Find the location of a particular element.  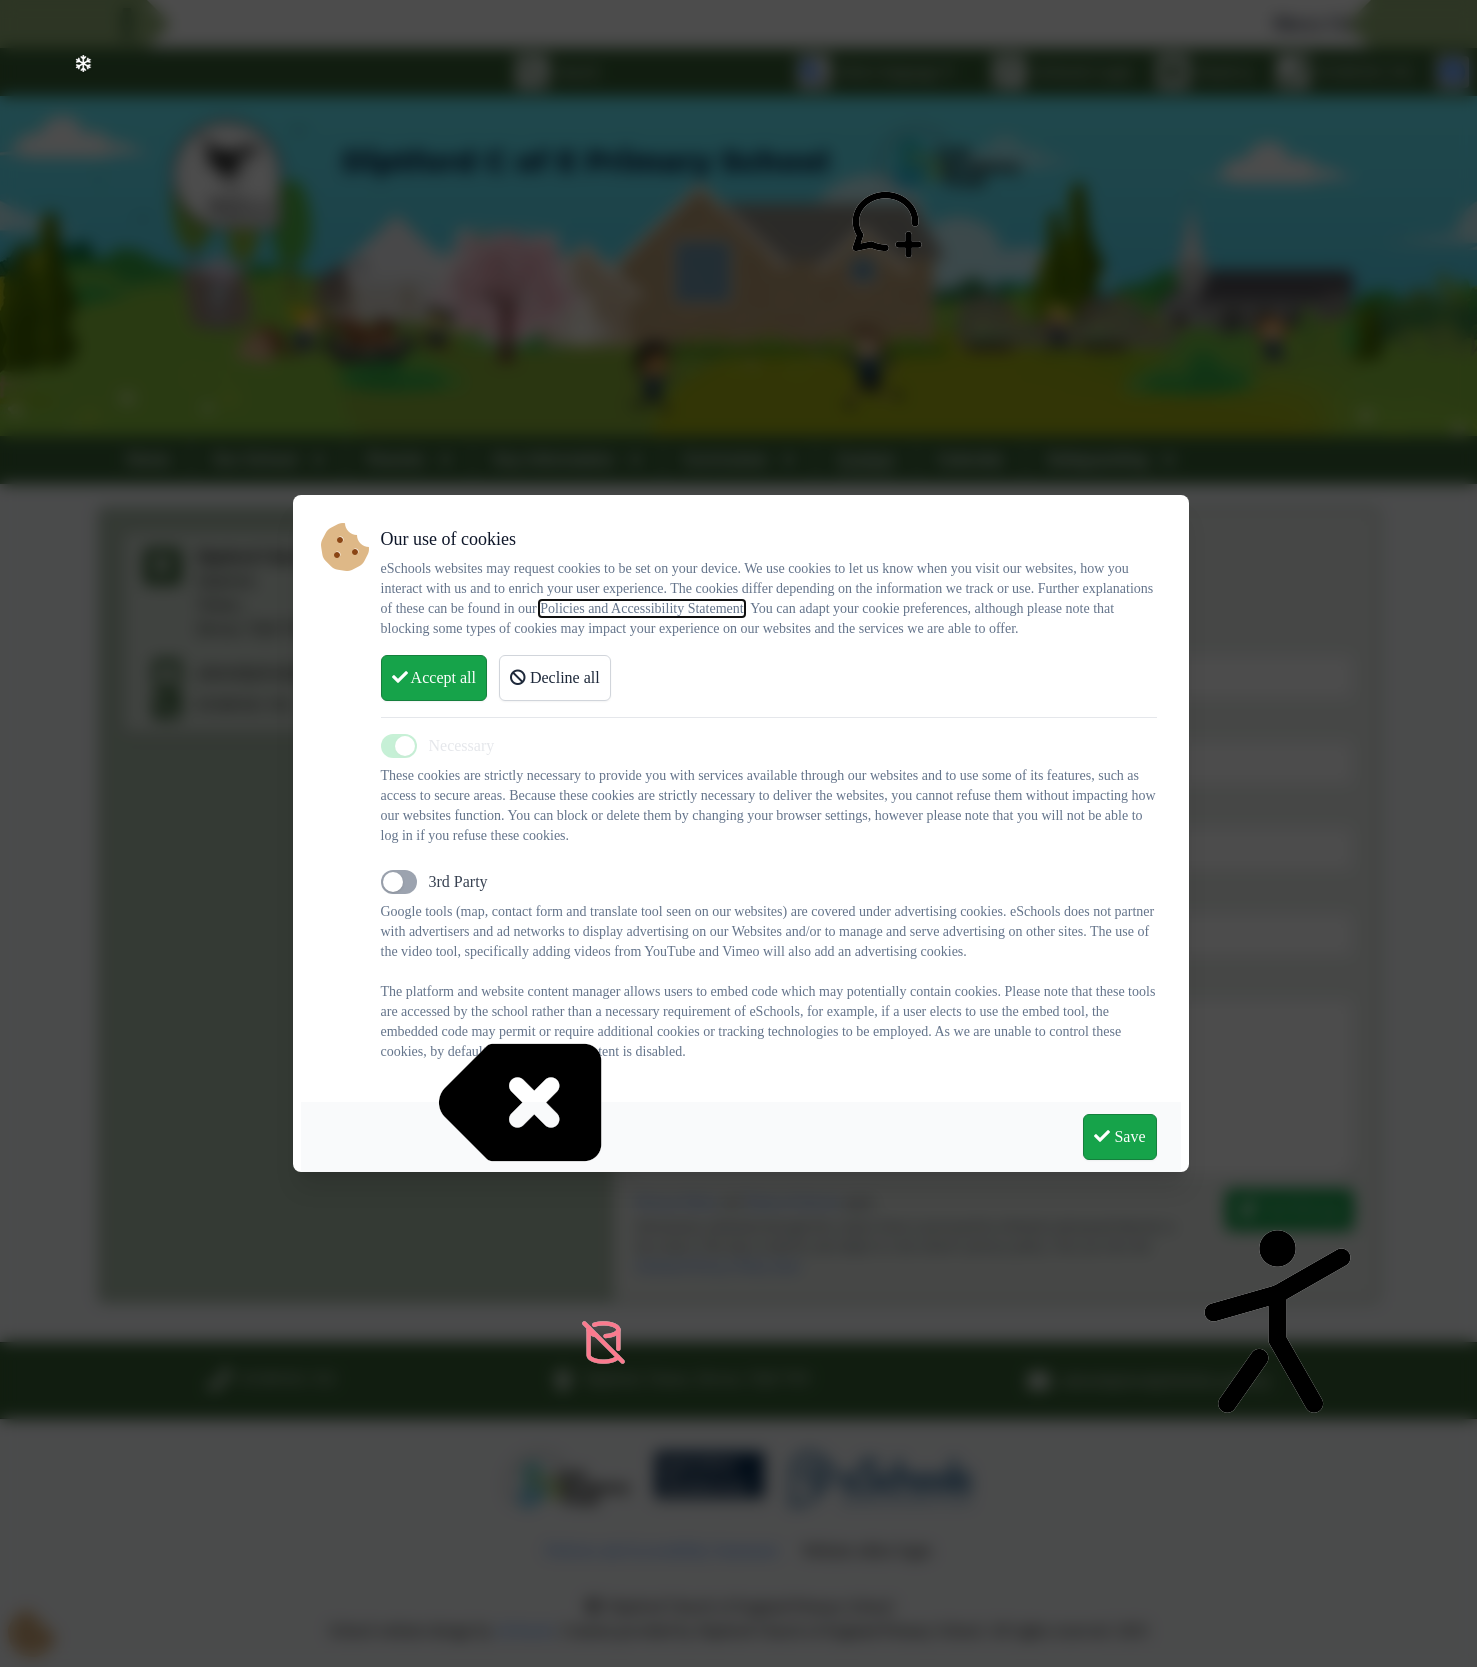

start a new conversation is located at coordinates (885, 221).